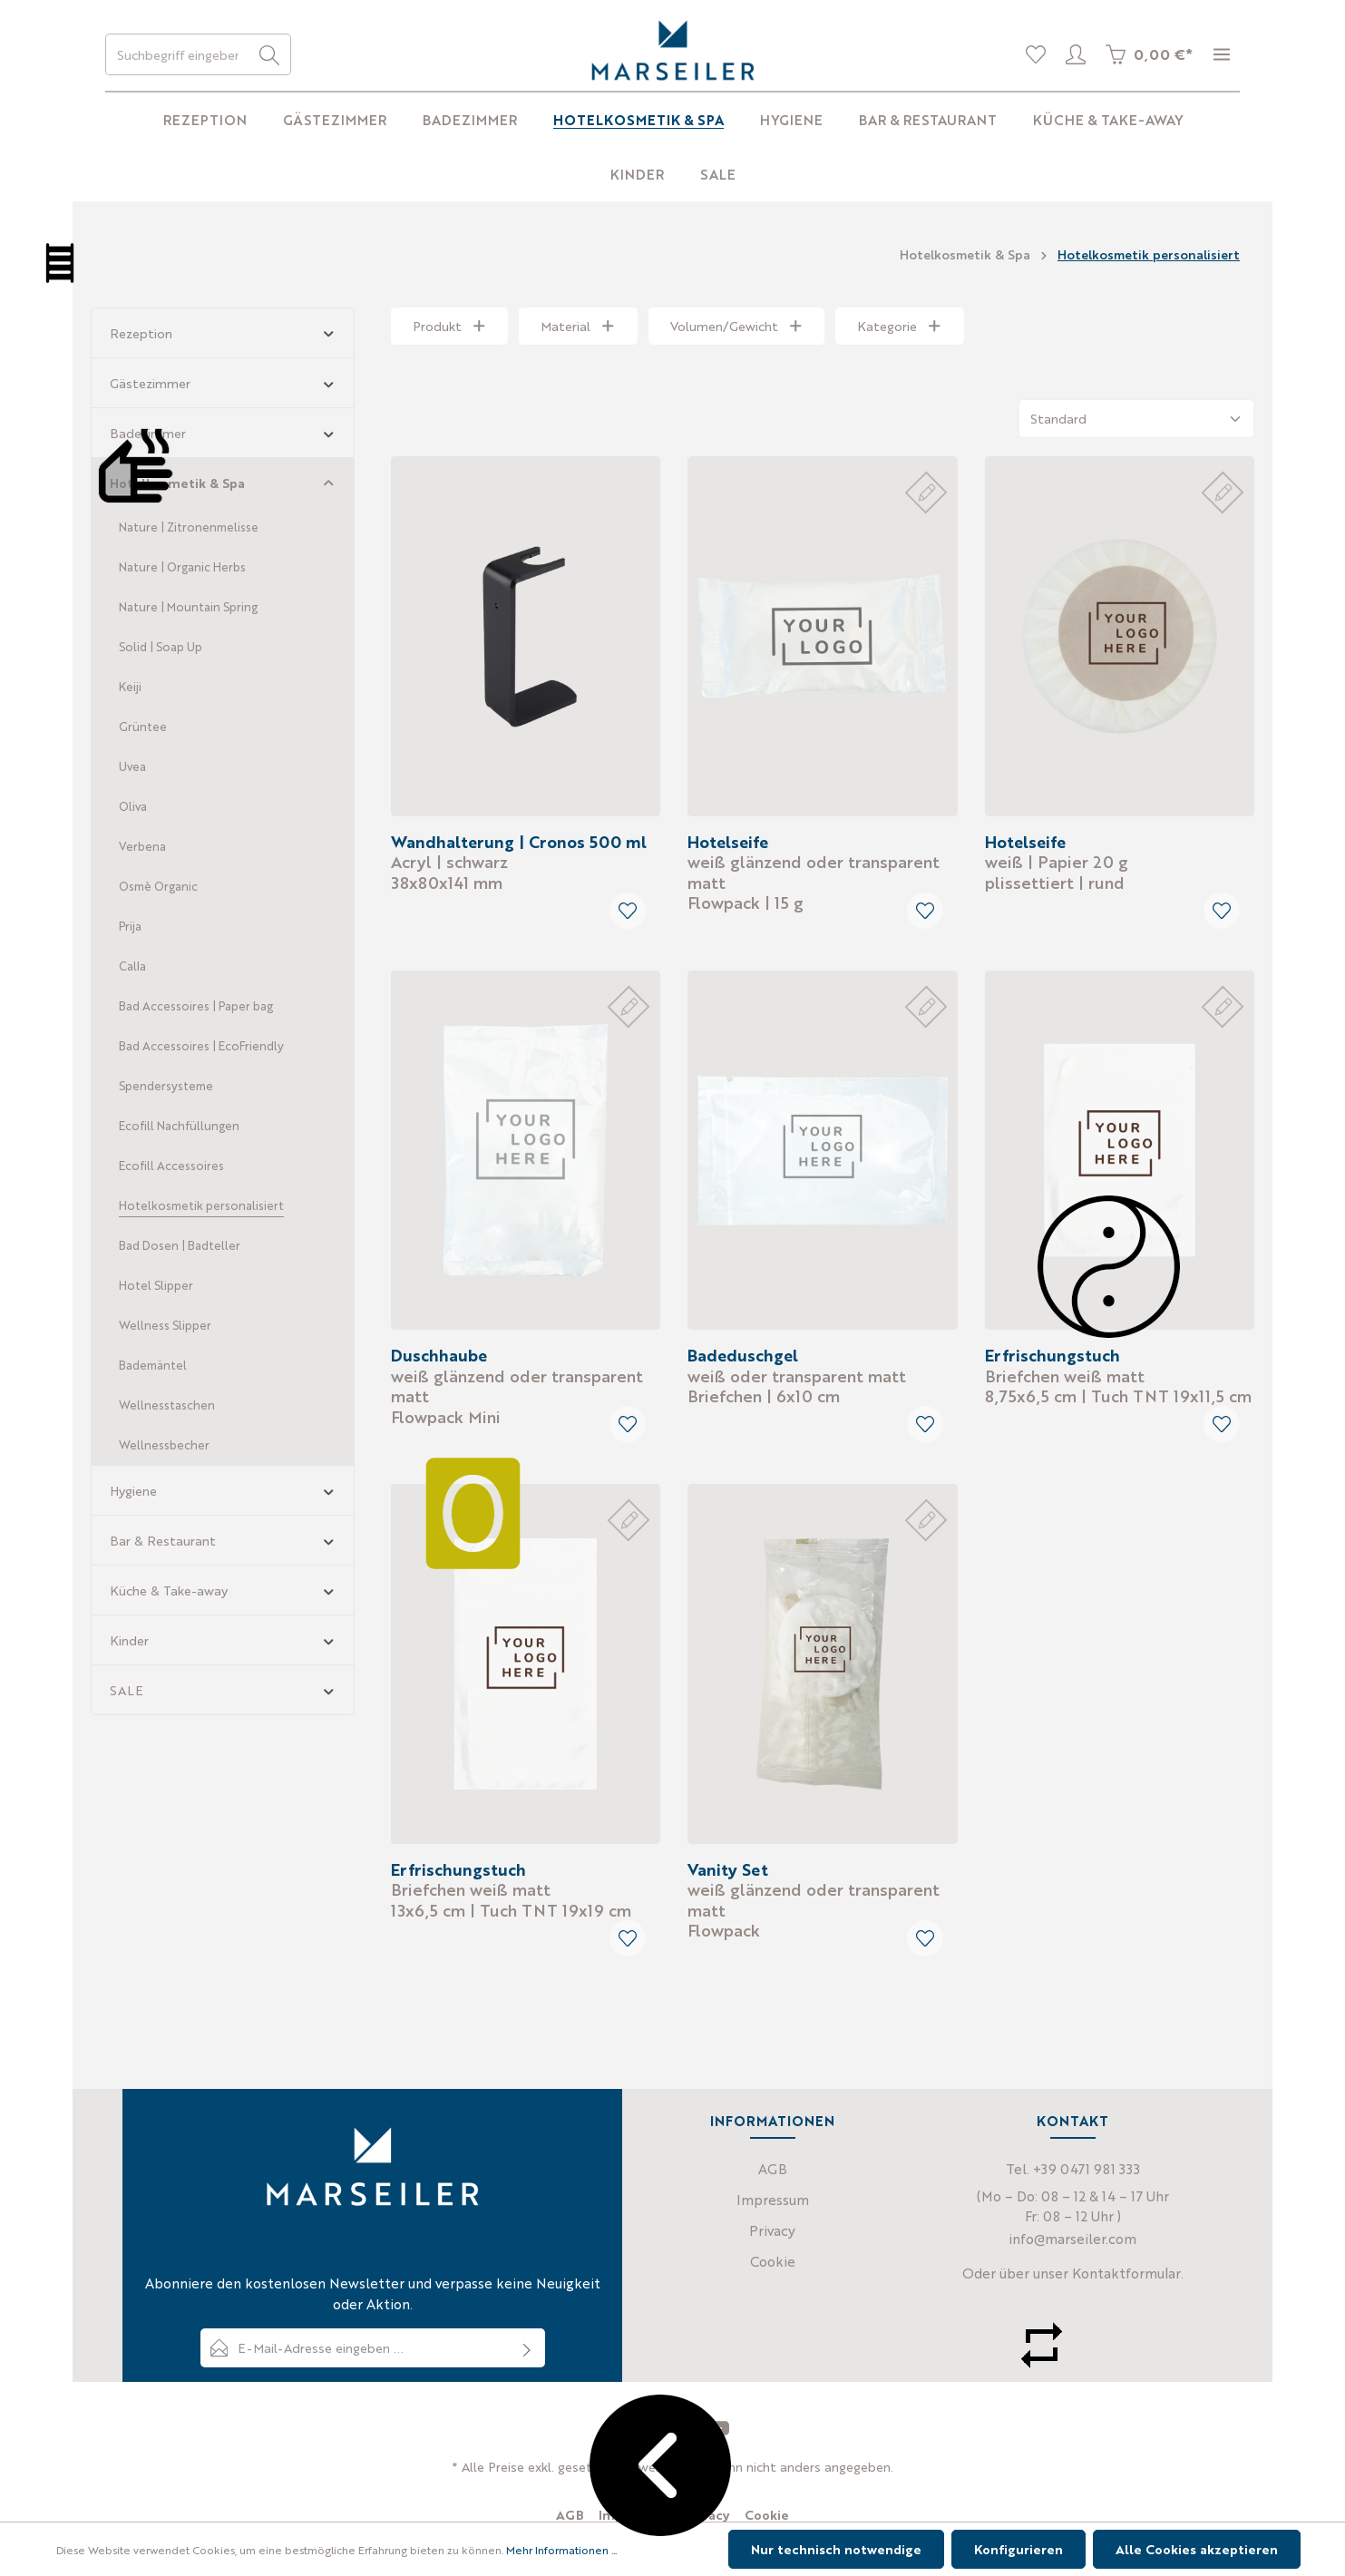 This screenshot has height=2576, width=1345. What do you see at coordinates (60, 263) in the screenshot?
I see `access step-by-step instructions or tutorials` at bounding box center [60, 263].